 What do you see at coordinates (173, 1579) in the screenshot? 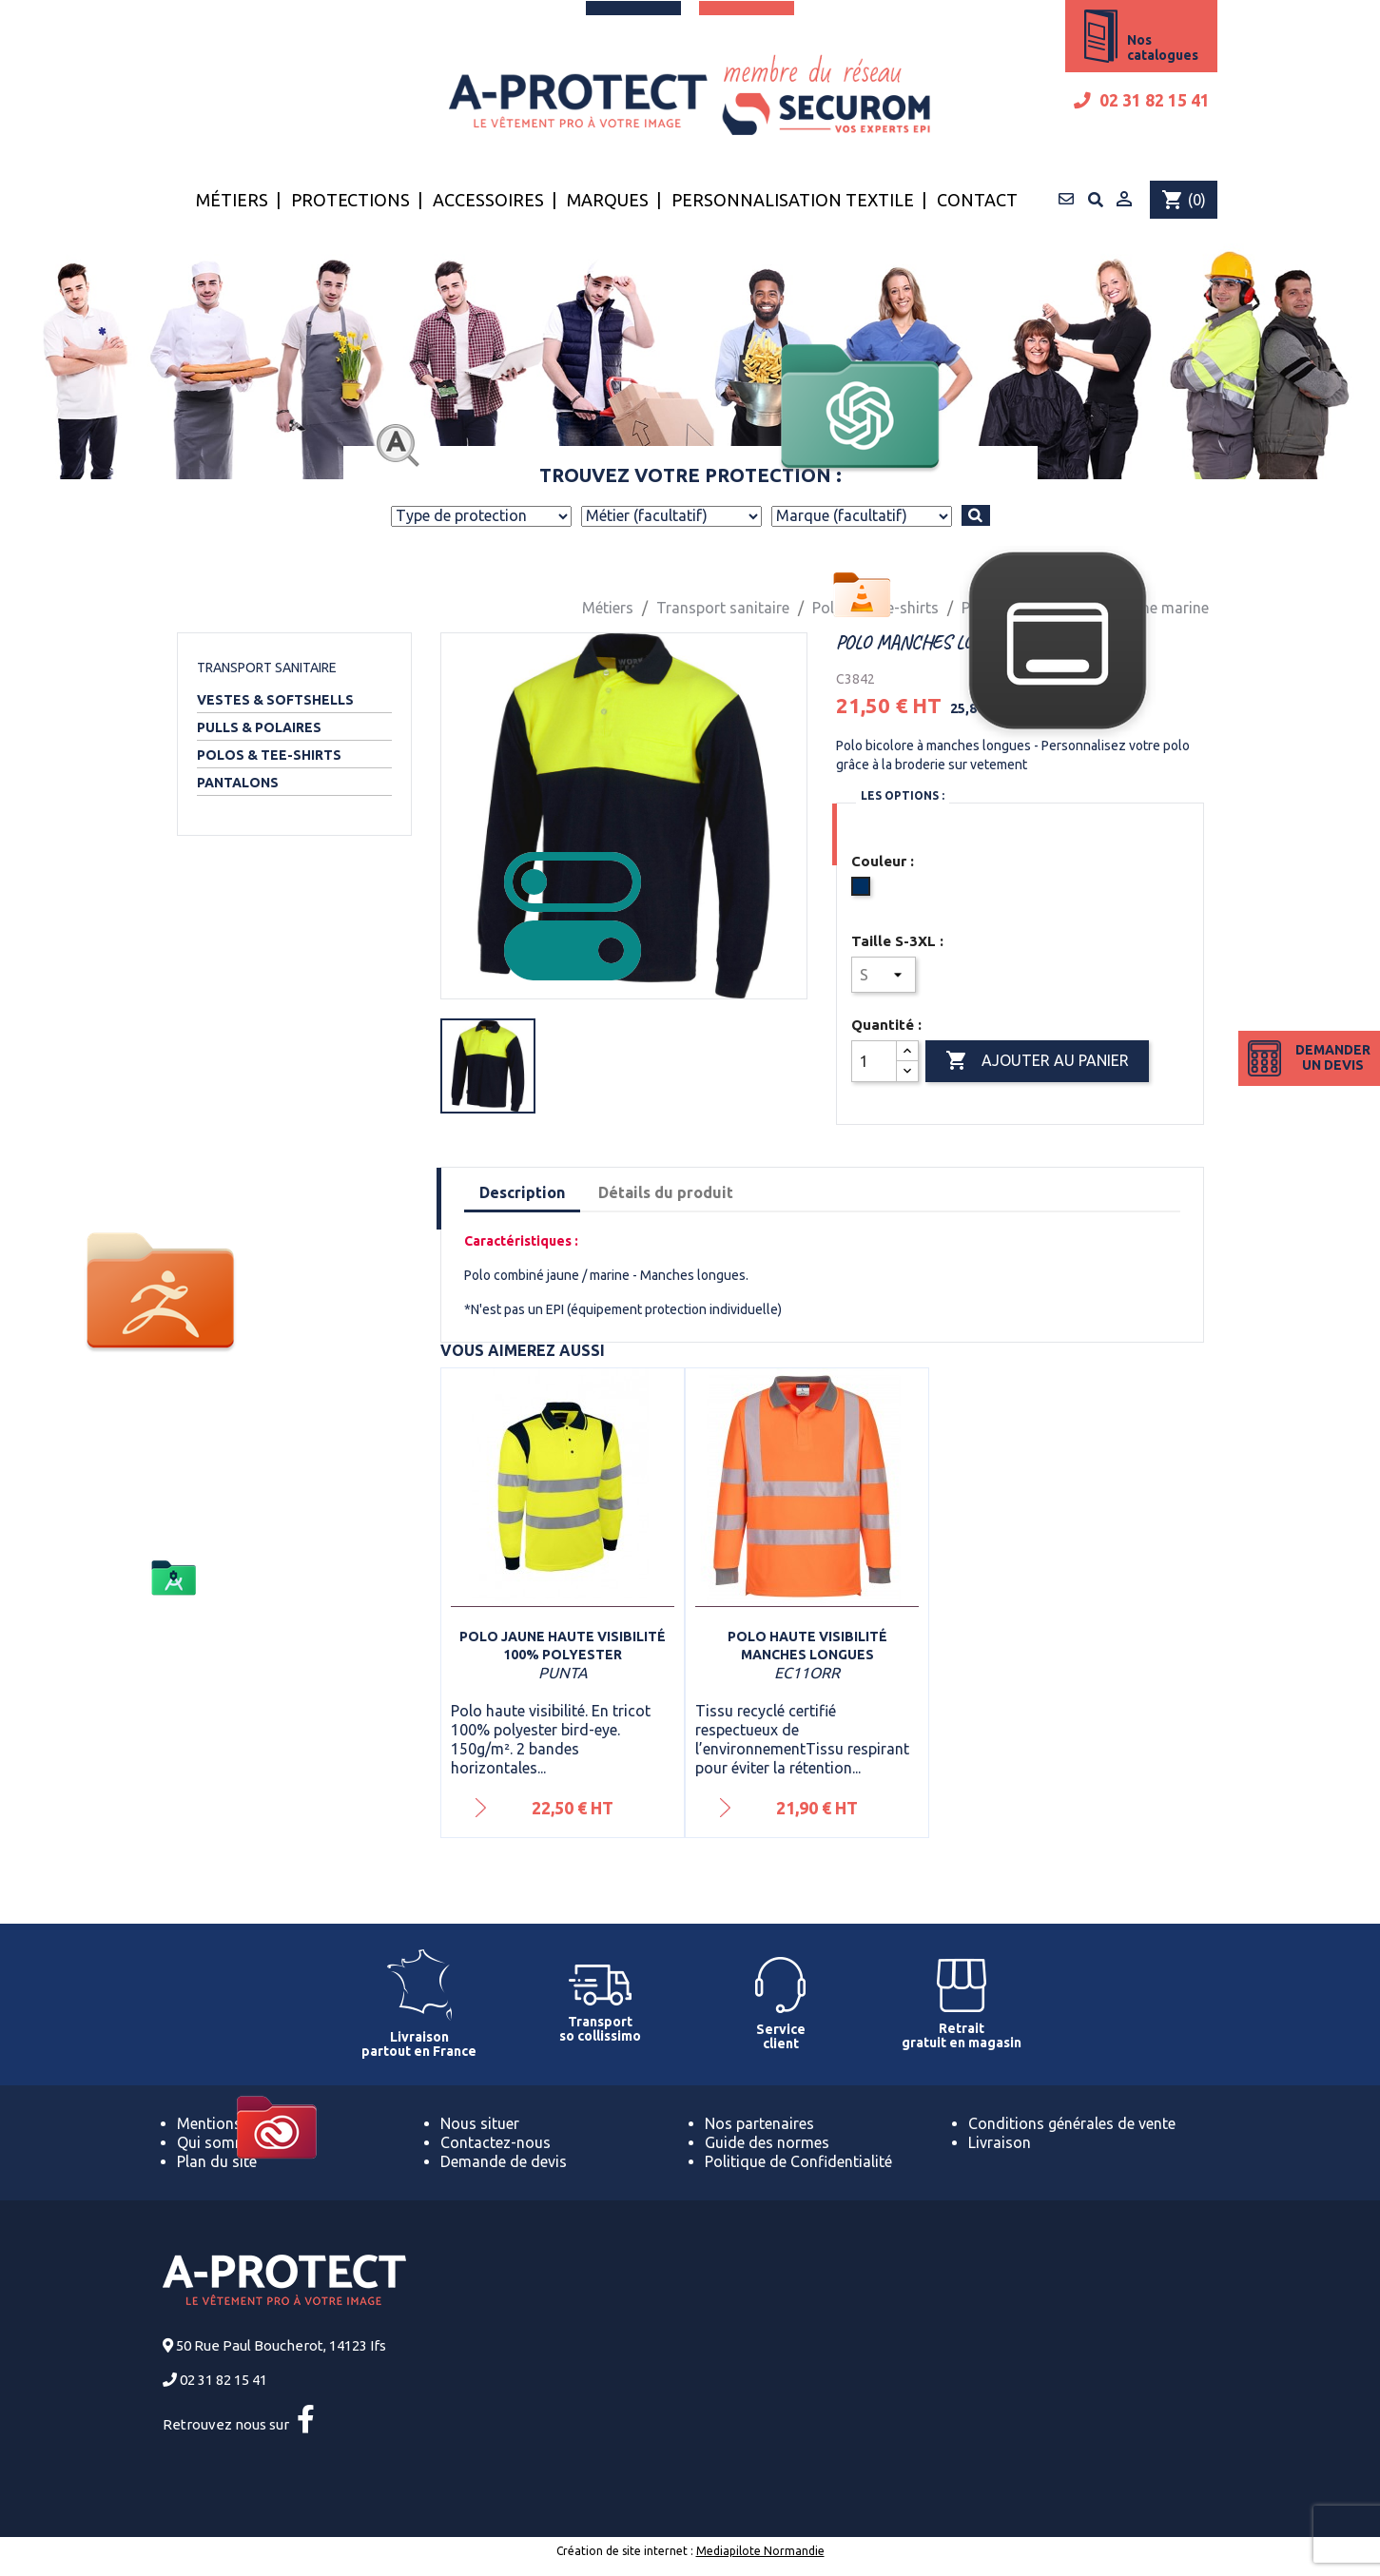
I see `open android studio project folder` at bounding box center [173, 1579].